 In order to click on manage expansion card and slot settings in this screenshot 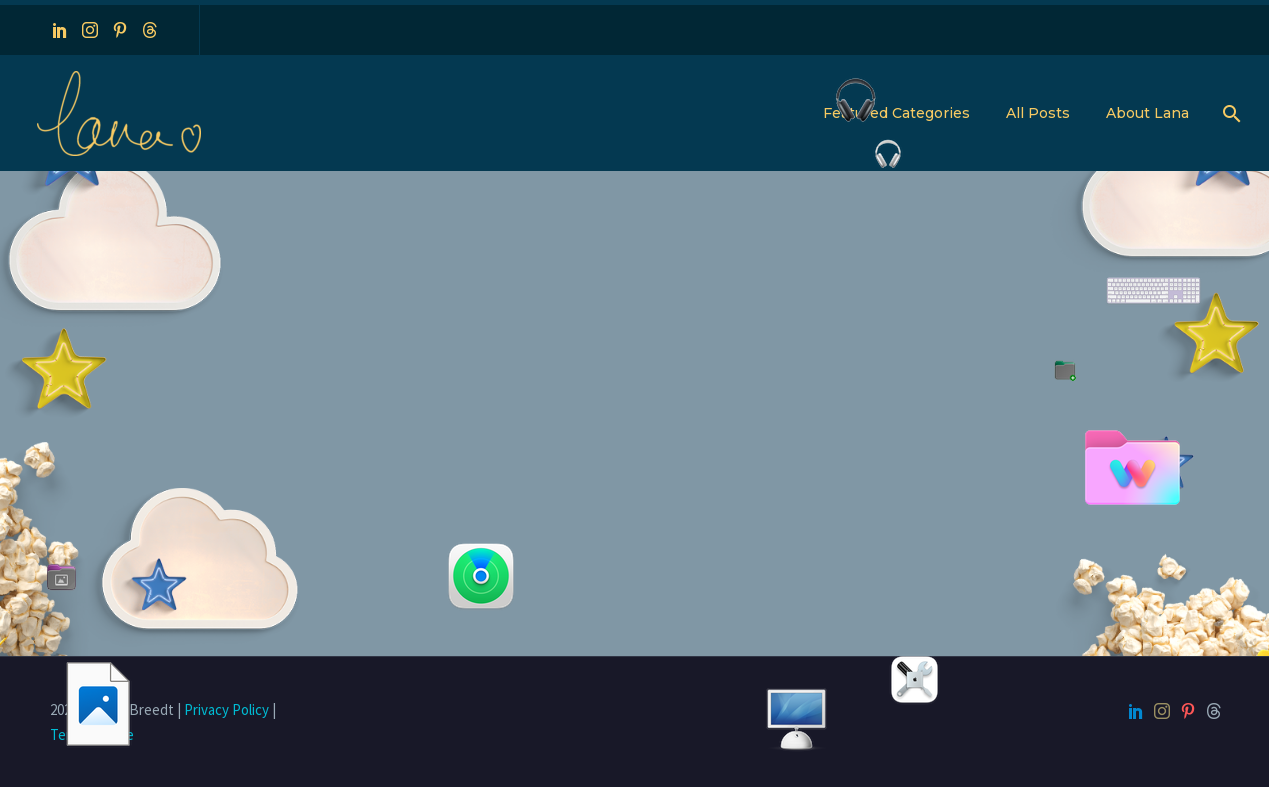, I will do `click(914, 679)`.